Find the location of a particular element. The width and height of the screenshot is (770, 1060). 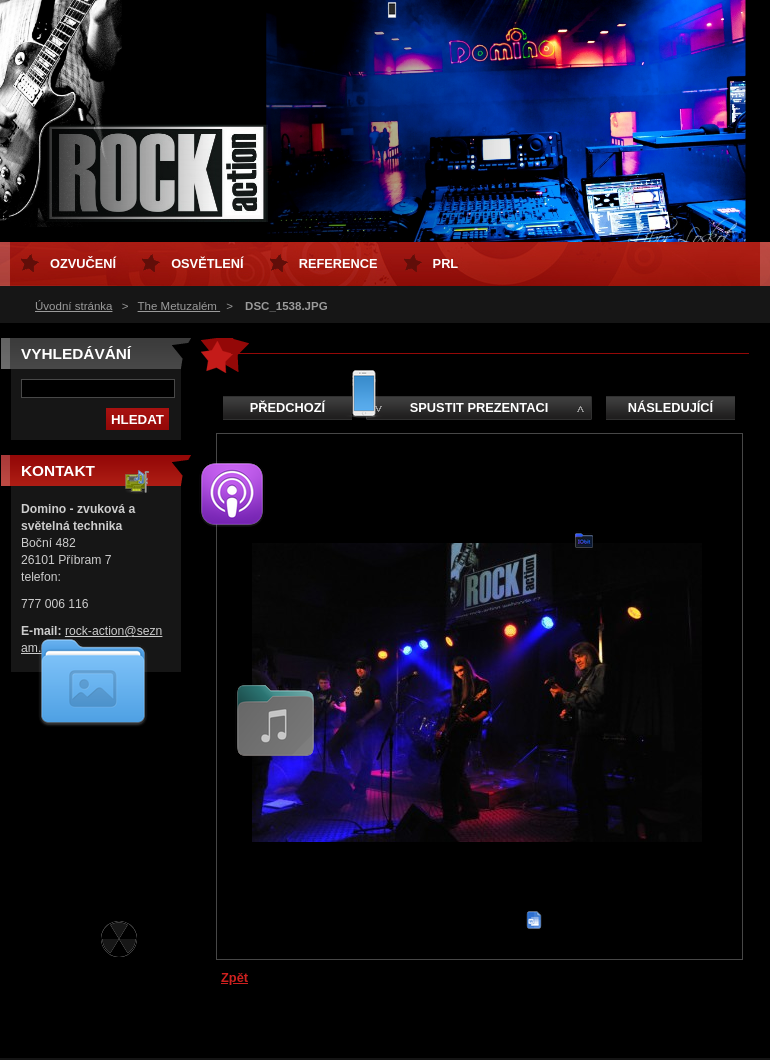

open your pictures folder is located at coordinates (93, 681).